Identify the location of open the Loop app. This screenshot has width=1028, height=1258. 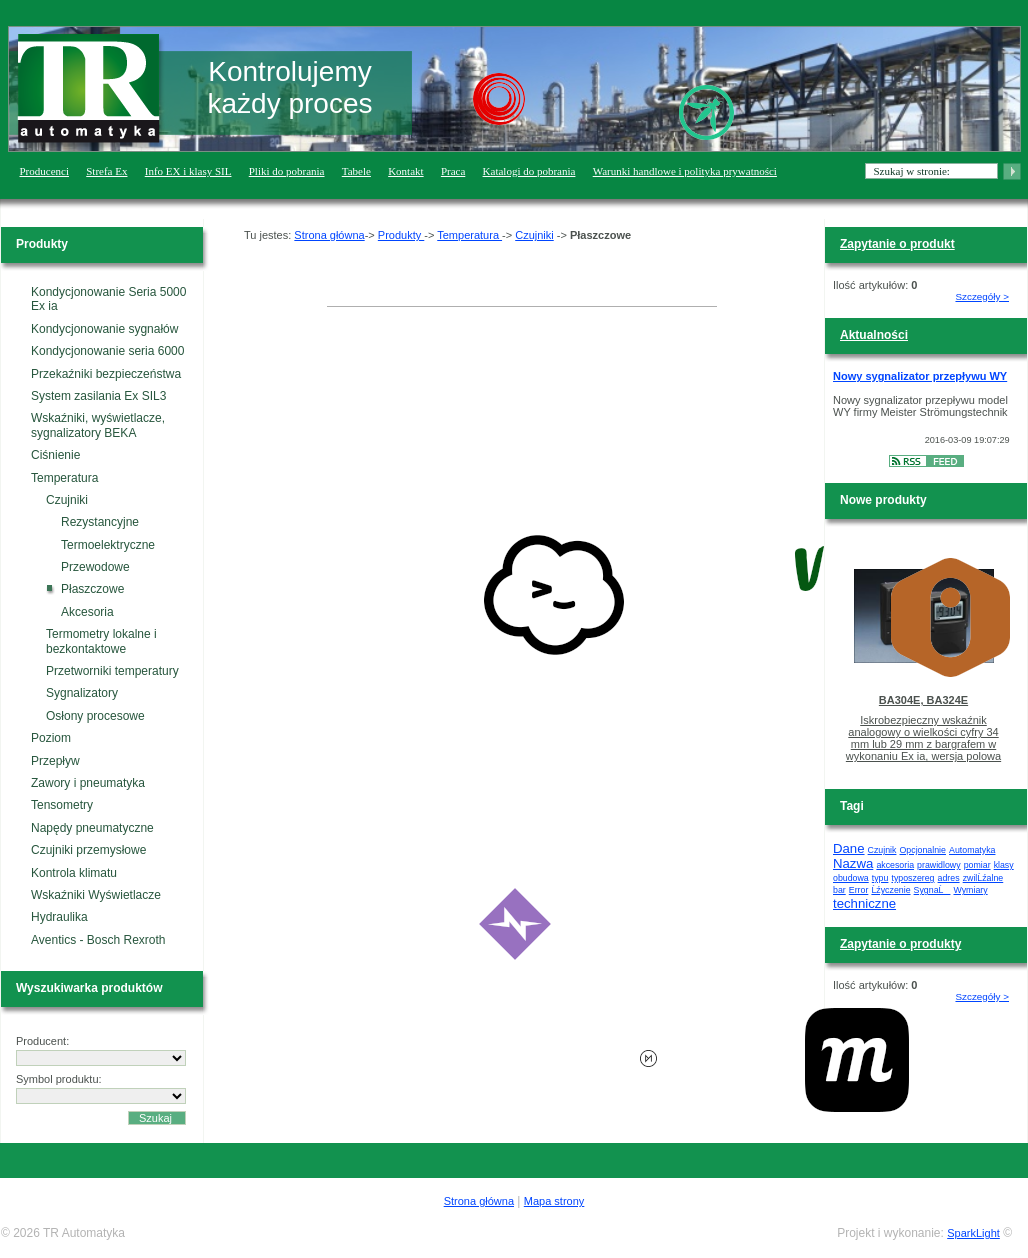
(499, 99).